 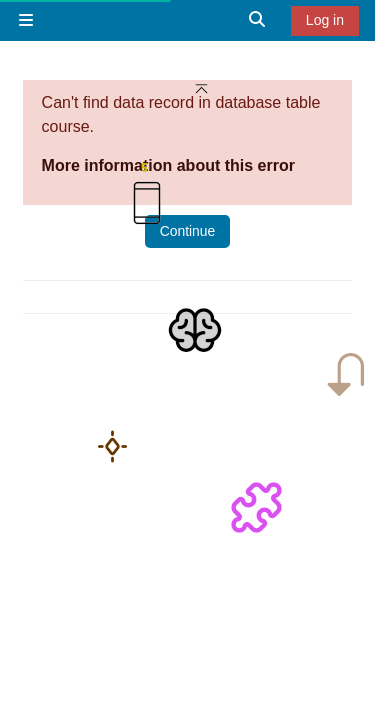 What do you see at coordinates (144, 167) in the screenshot?
I see `indicates step 5 in a multi-step process` at bounding box center [144, 167].